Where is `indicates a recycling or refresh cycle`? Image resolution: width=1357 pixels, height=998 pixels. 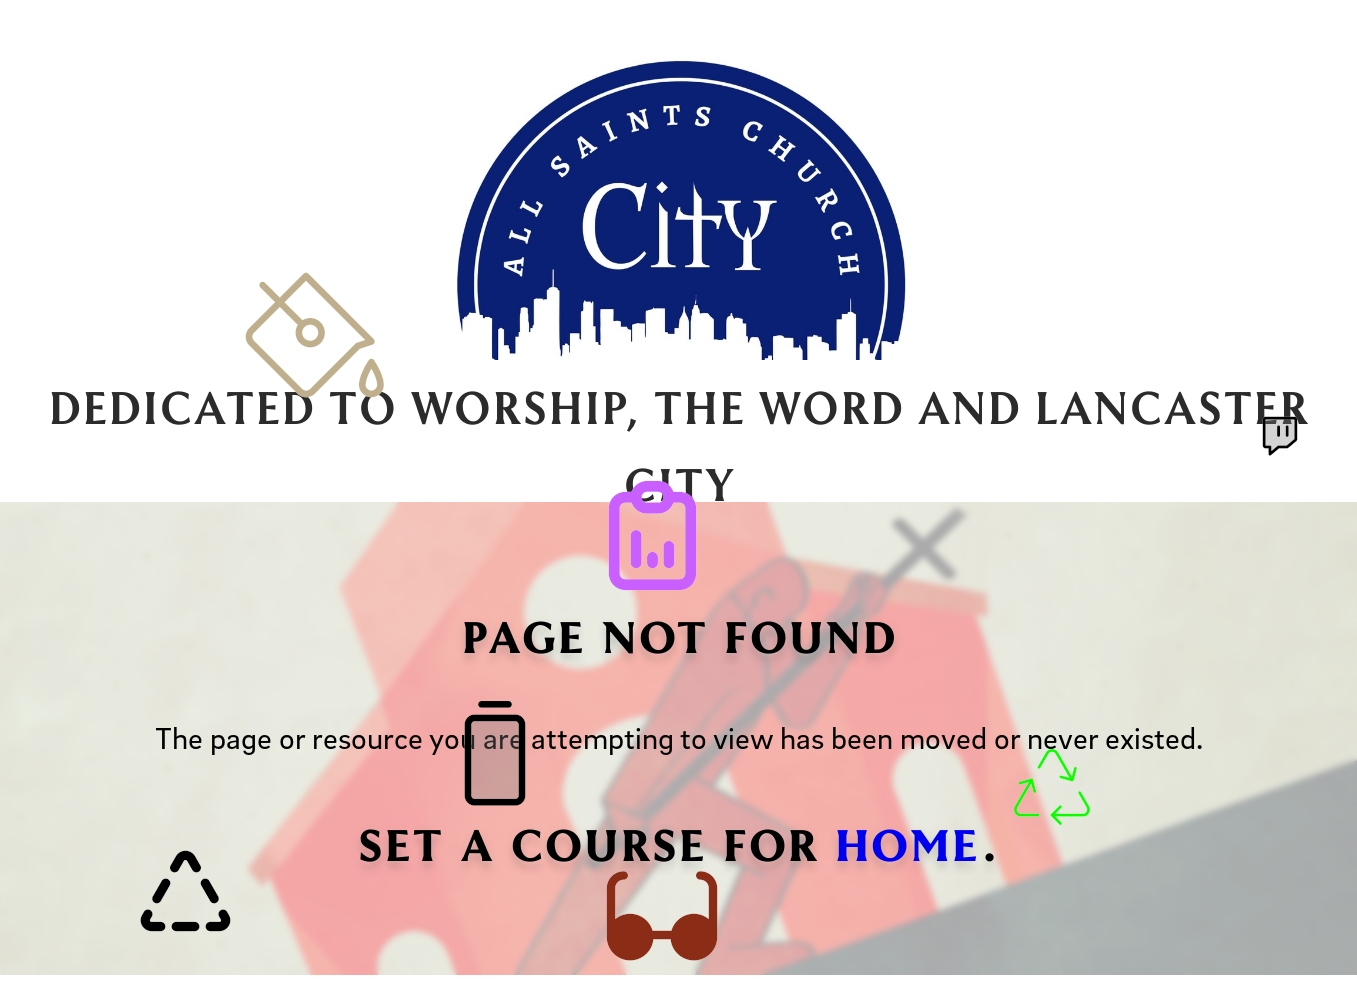 indicates a recycling or refresh cycle is located at coordinates (185, 892).